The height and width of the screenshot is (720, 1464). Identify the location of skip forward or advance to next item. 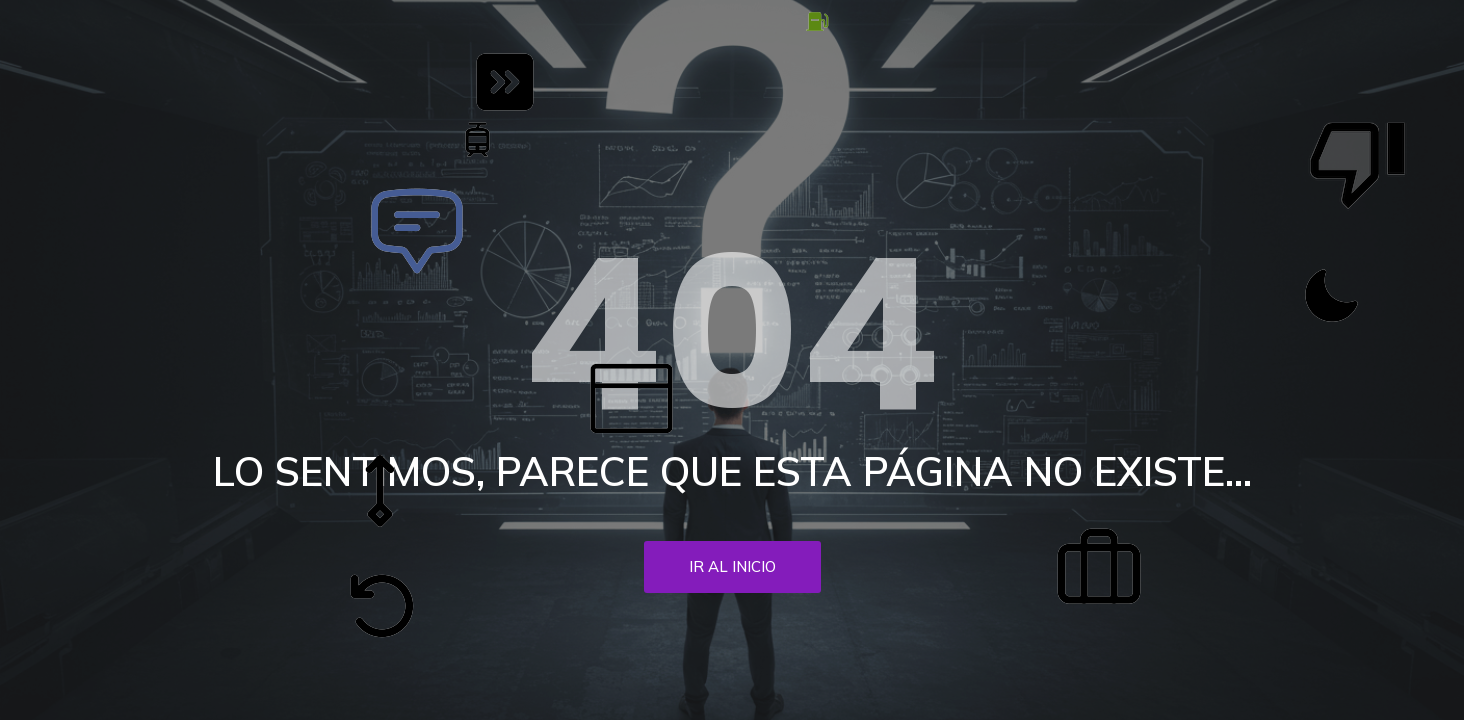
(505, 82).